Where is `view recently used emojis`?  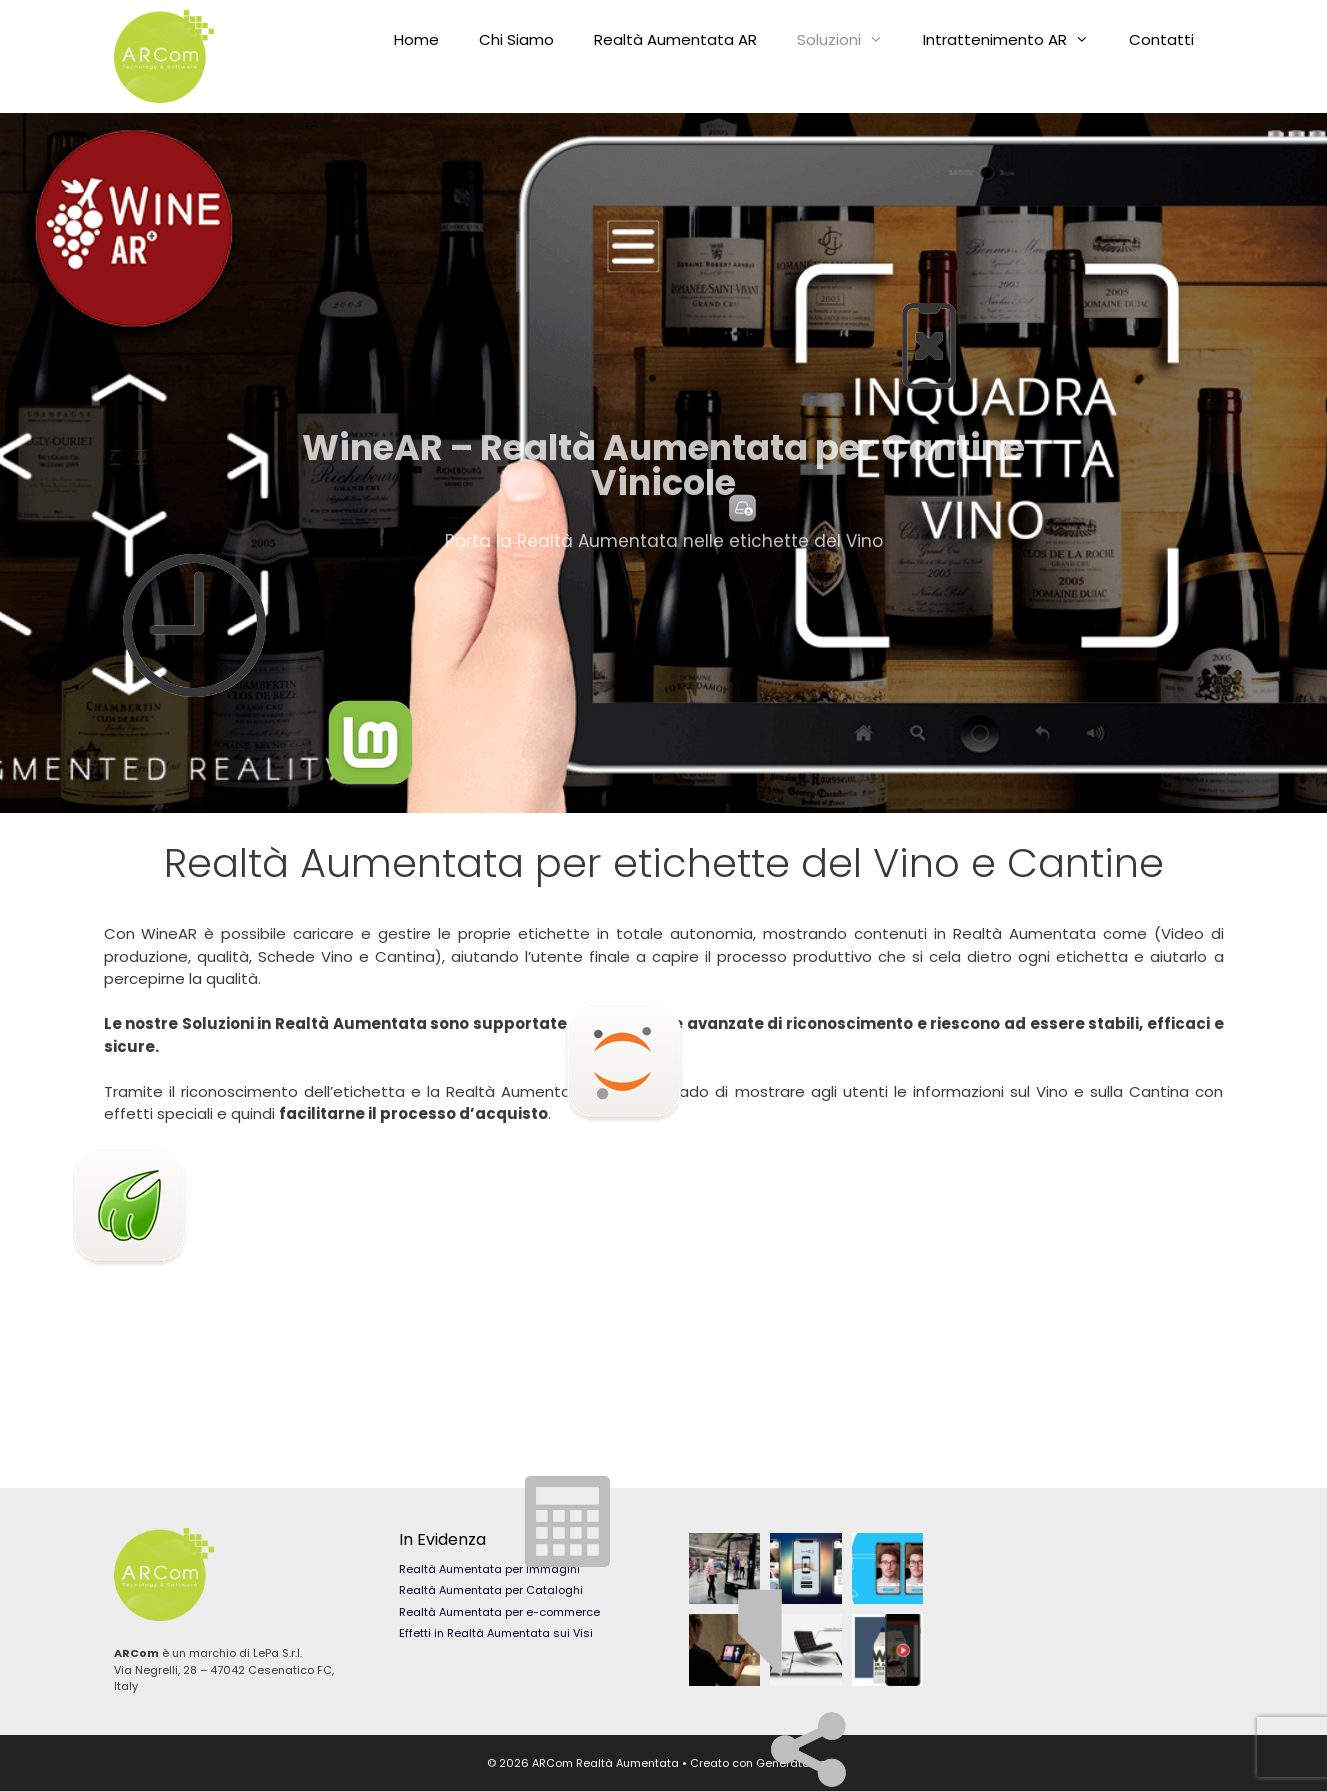
view recently used emojis is located at coordinates (194, 625).